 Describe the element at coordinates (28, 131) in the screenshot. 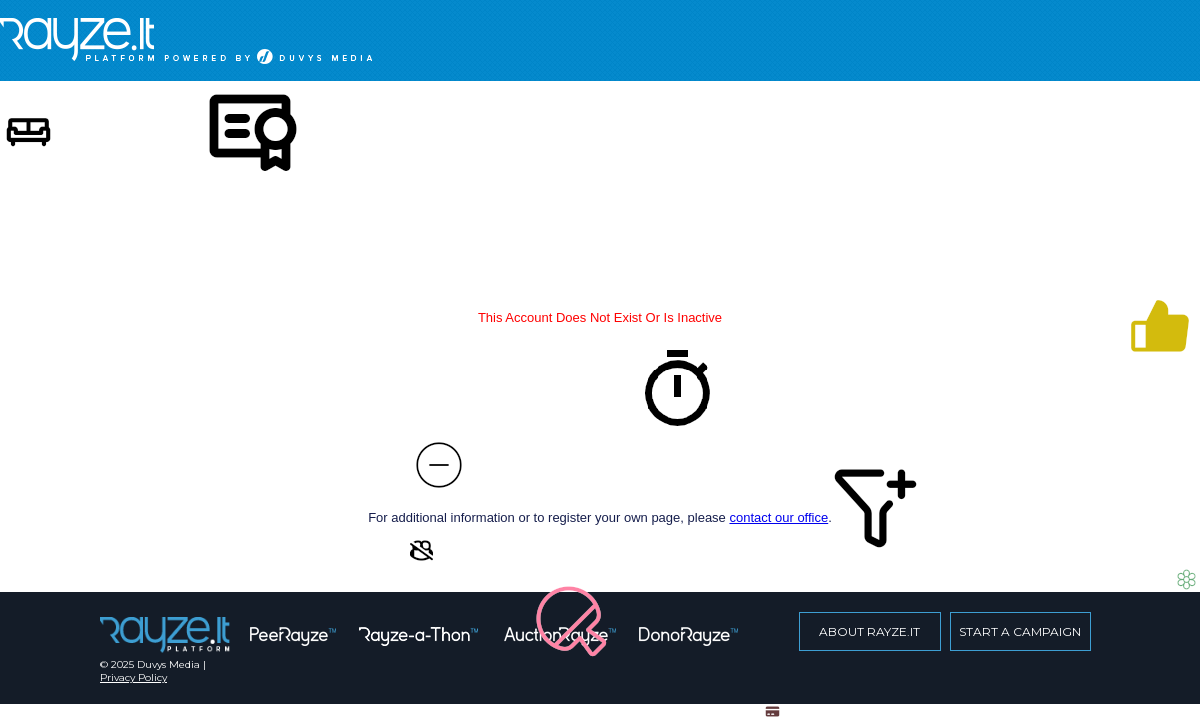

I see `browse furniture or home decor items` at that location.